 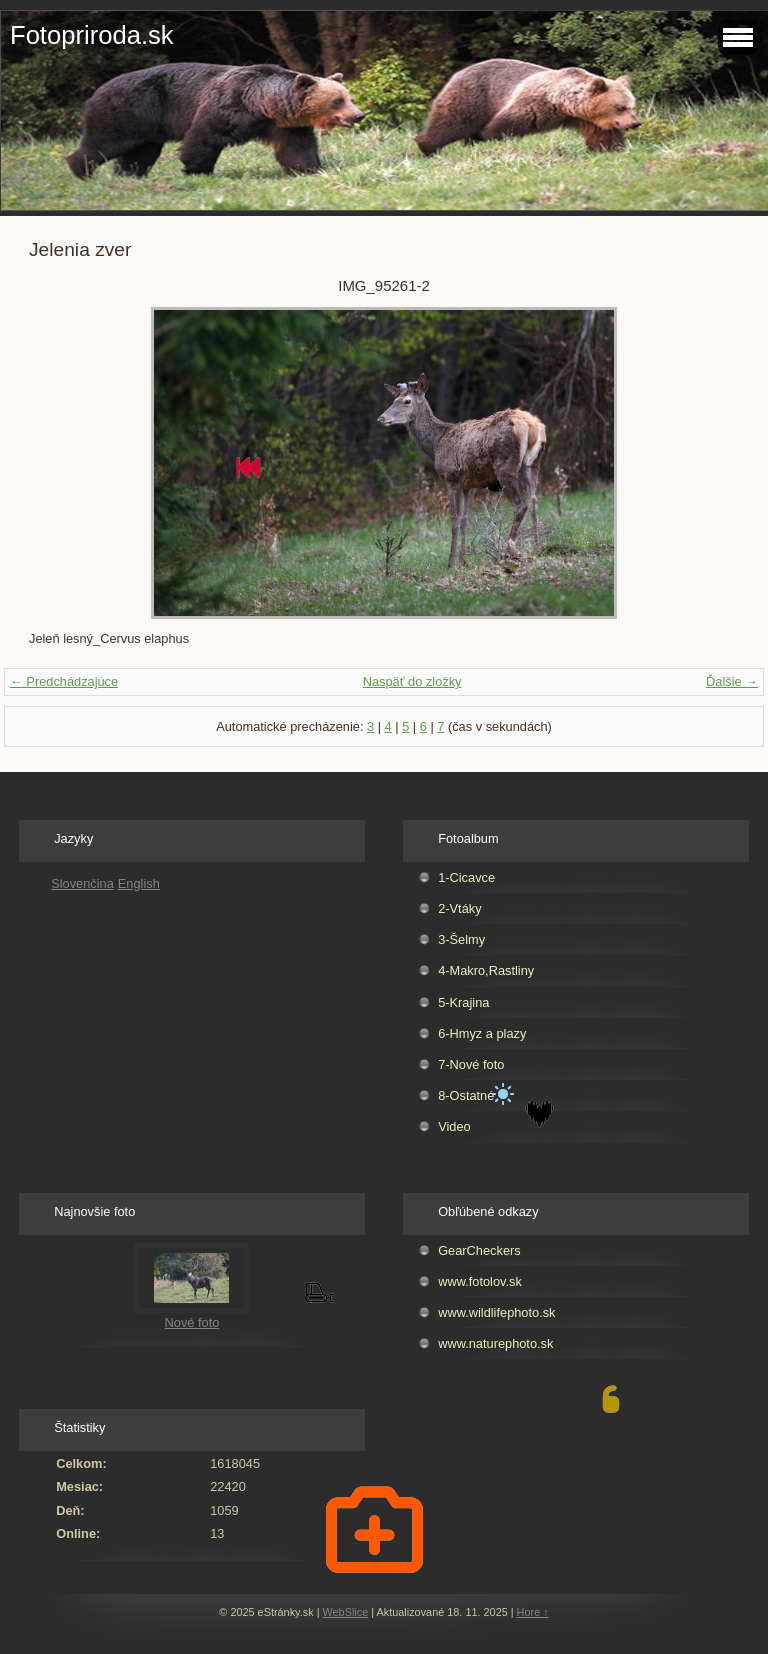 What do you see at coordinates (319, 1292) in the screenshot?
I see `construction or building in progress` at bounding box center [319, 1292].